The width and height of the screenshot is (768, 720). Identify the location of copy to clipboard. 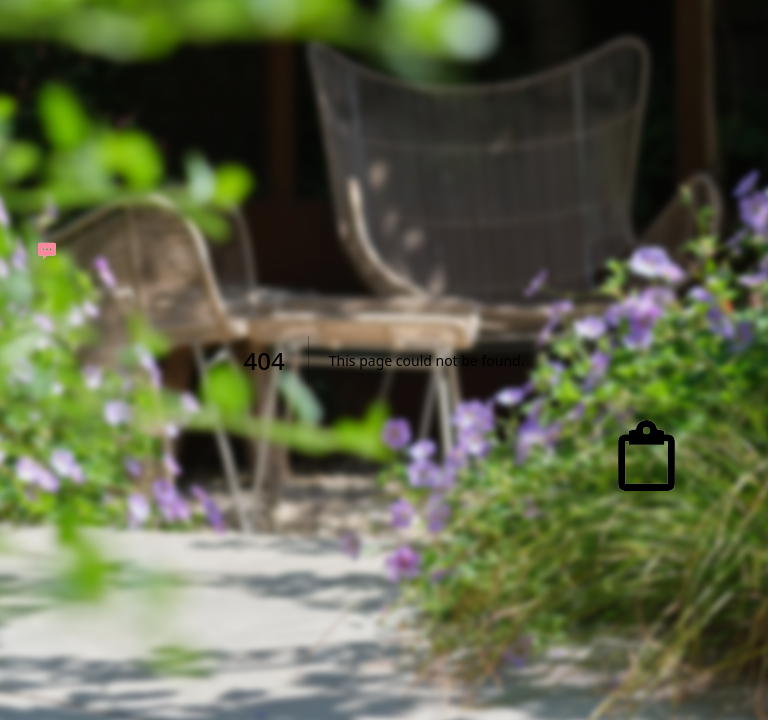
(646, 455).